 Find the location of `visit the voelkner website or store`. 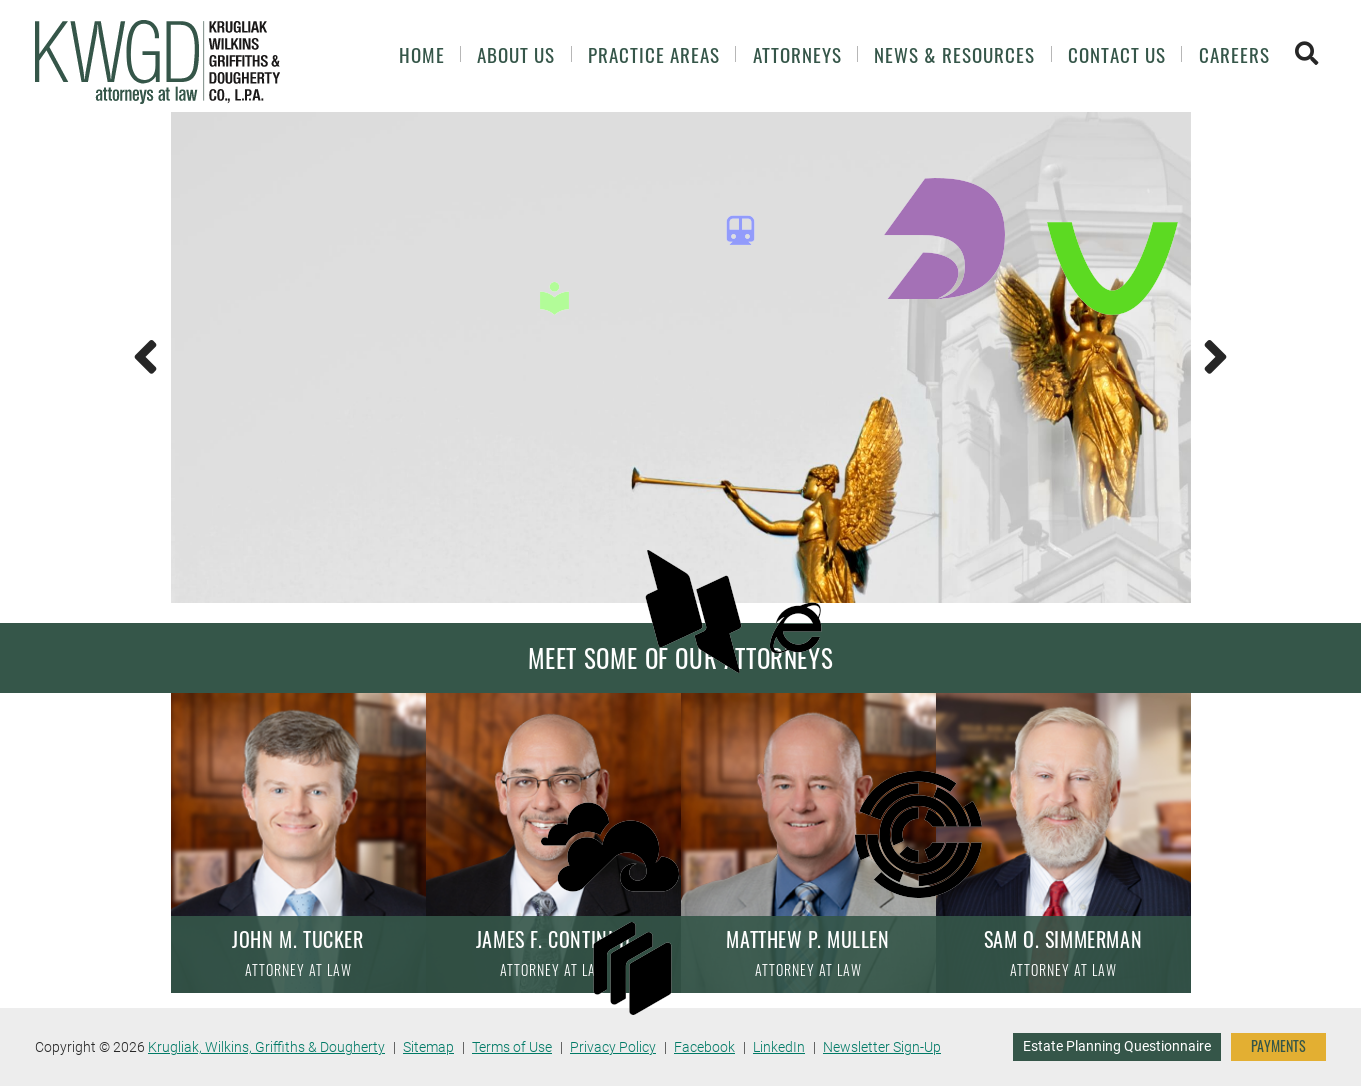

visit the voelkner website or store is located at coordinates (1112, 268).